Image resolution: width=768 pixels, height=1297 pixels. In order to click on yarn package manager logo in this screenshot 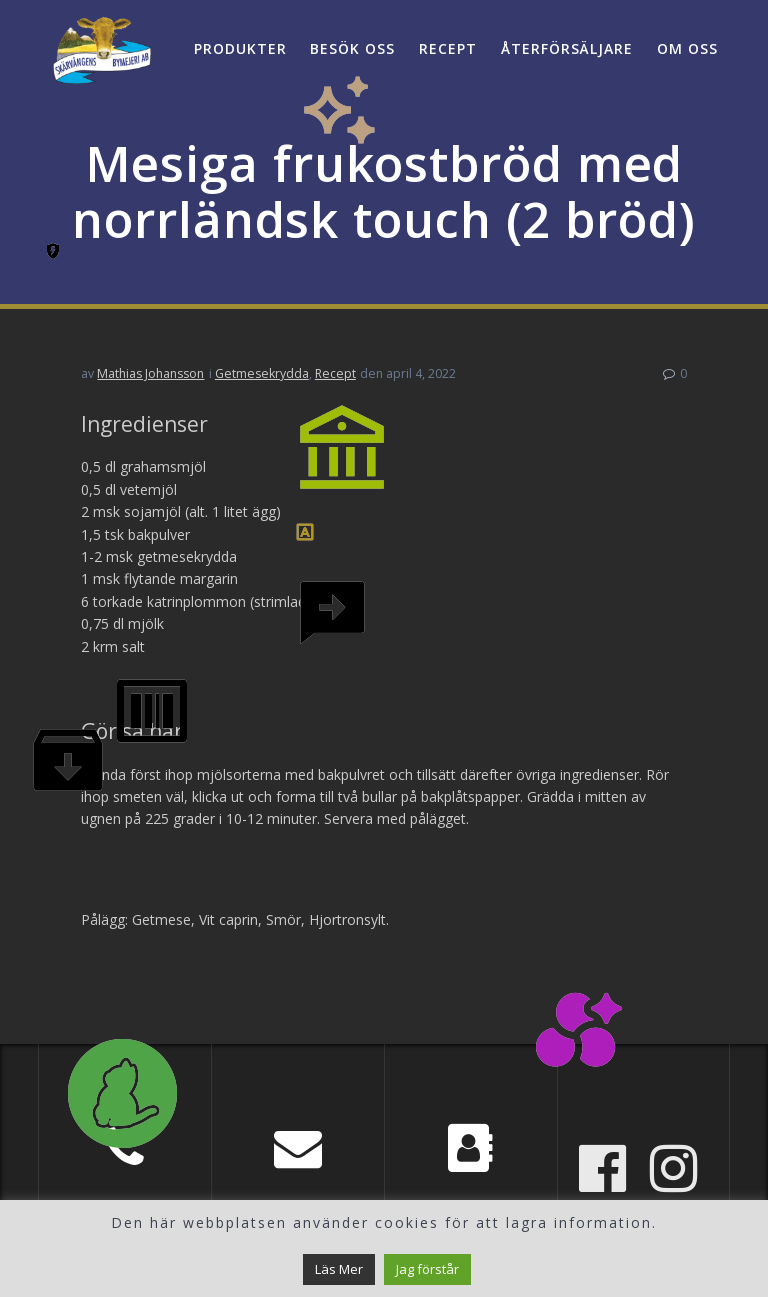, I will do `click(122, 1093)`.